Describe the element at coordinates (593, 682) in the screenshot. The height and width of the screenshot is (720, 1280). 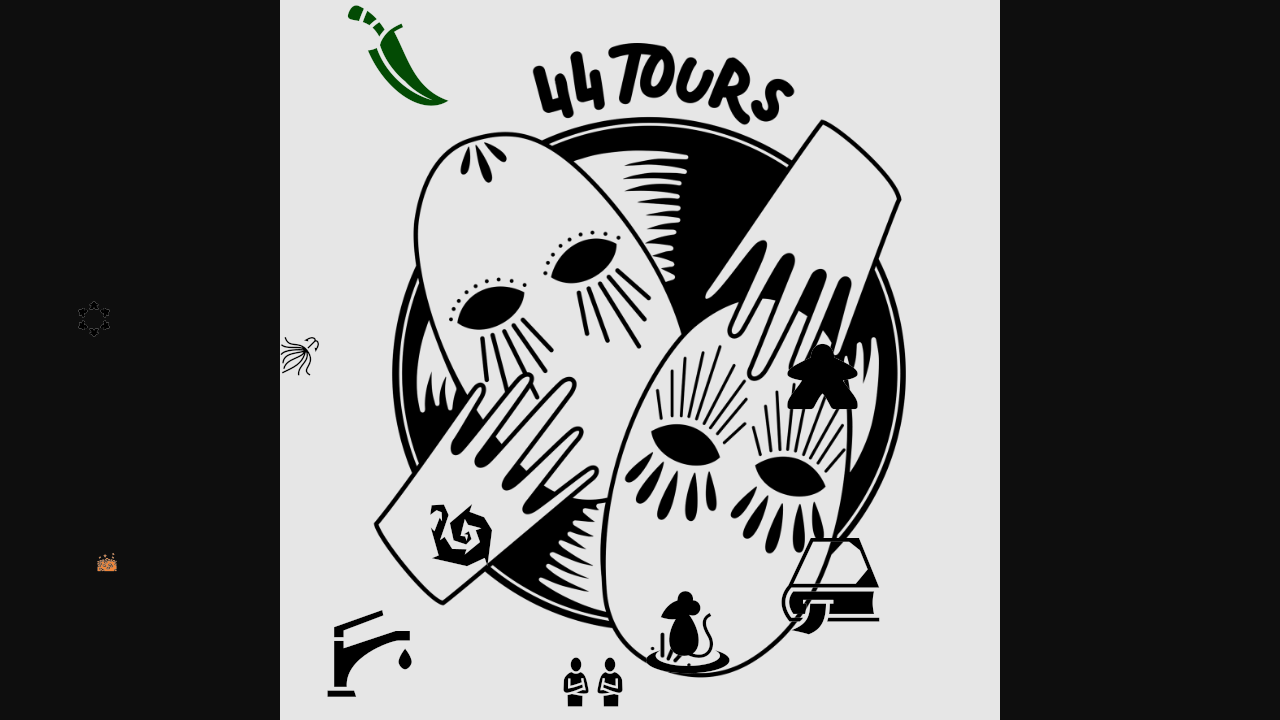
I see `start a face-to-face meeting or video call` at that location.